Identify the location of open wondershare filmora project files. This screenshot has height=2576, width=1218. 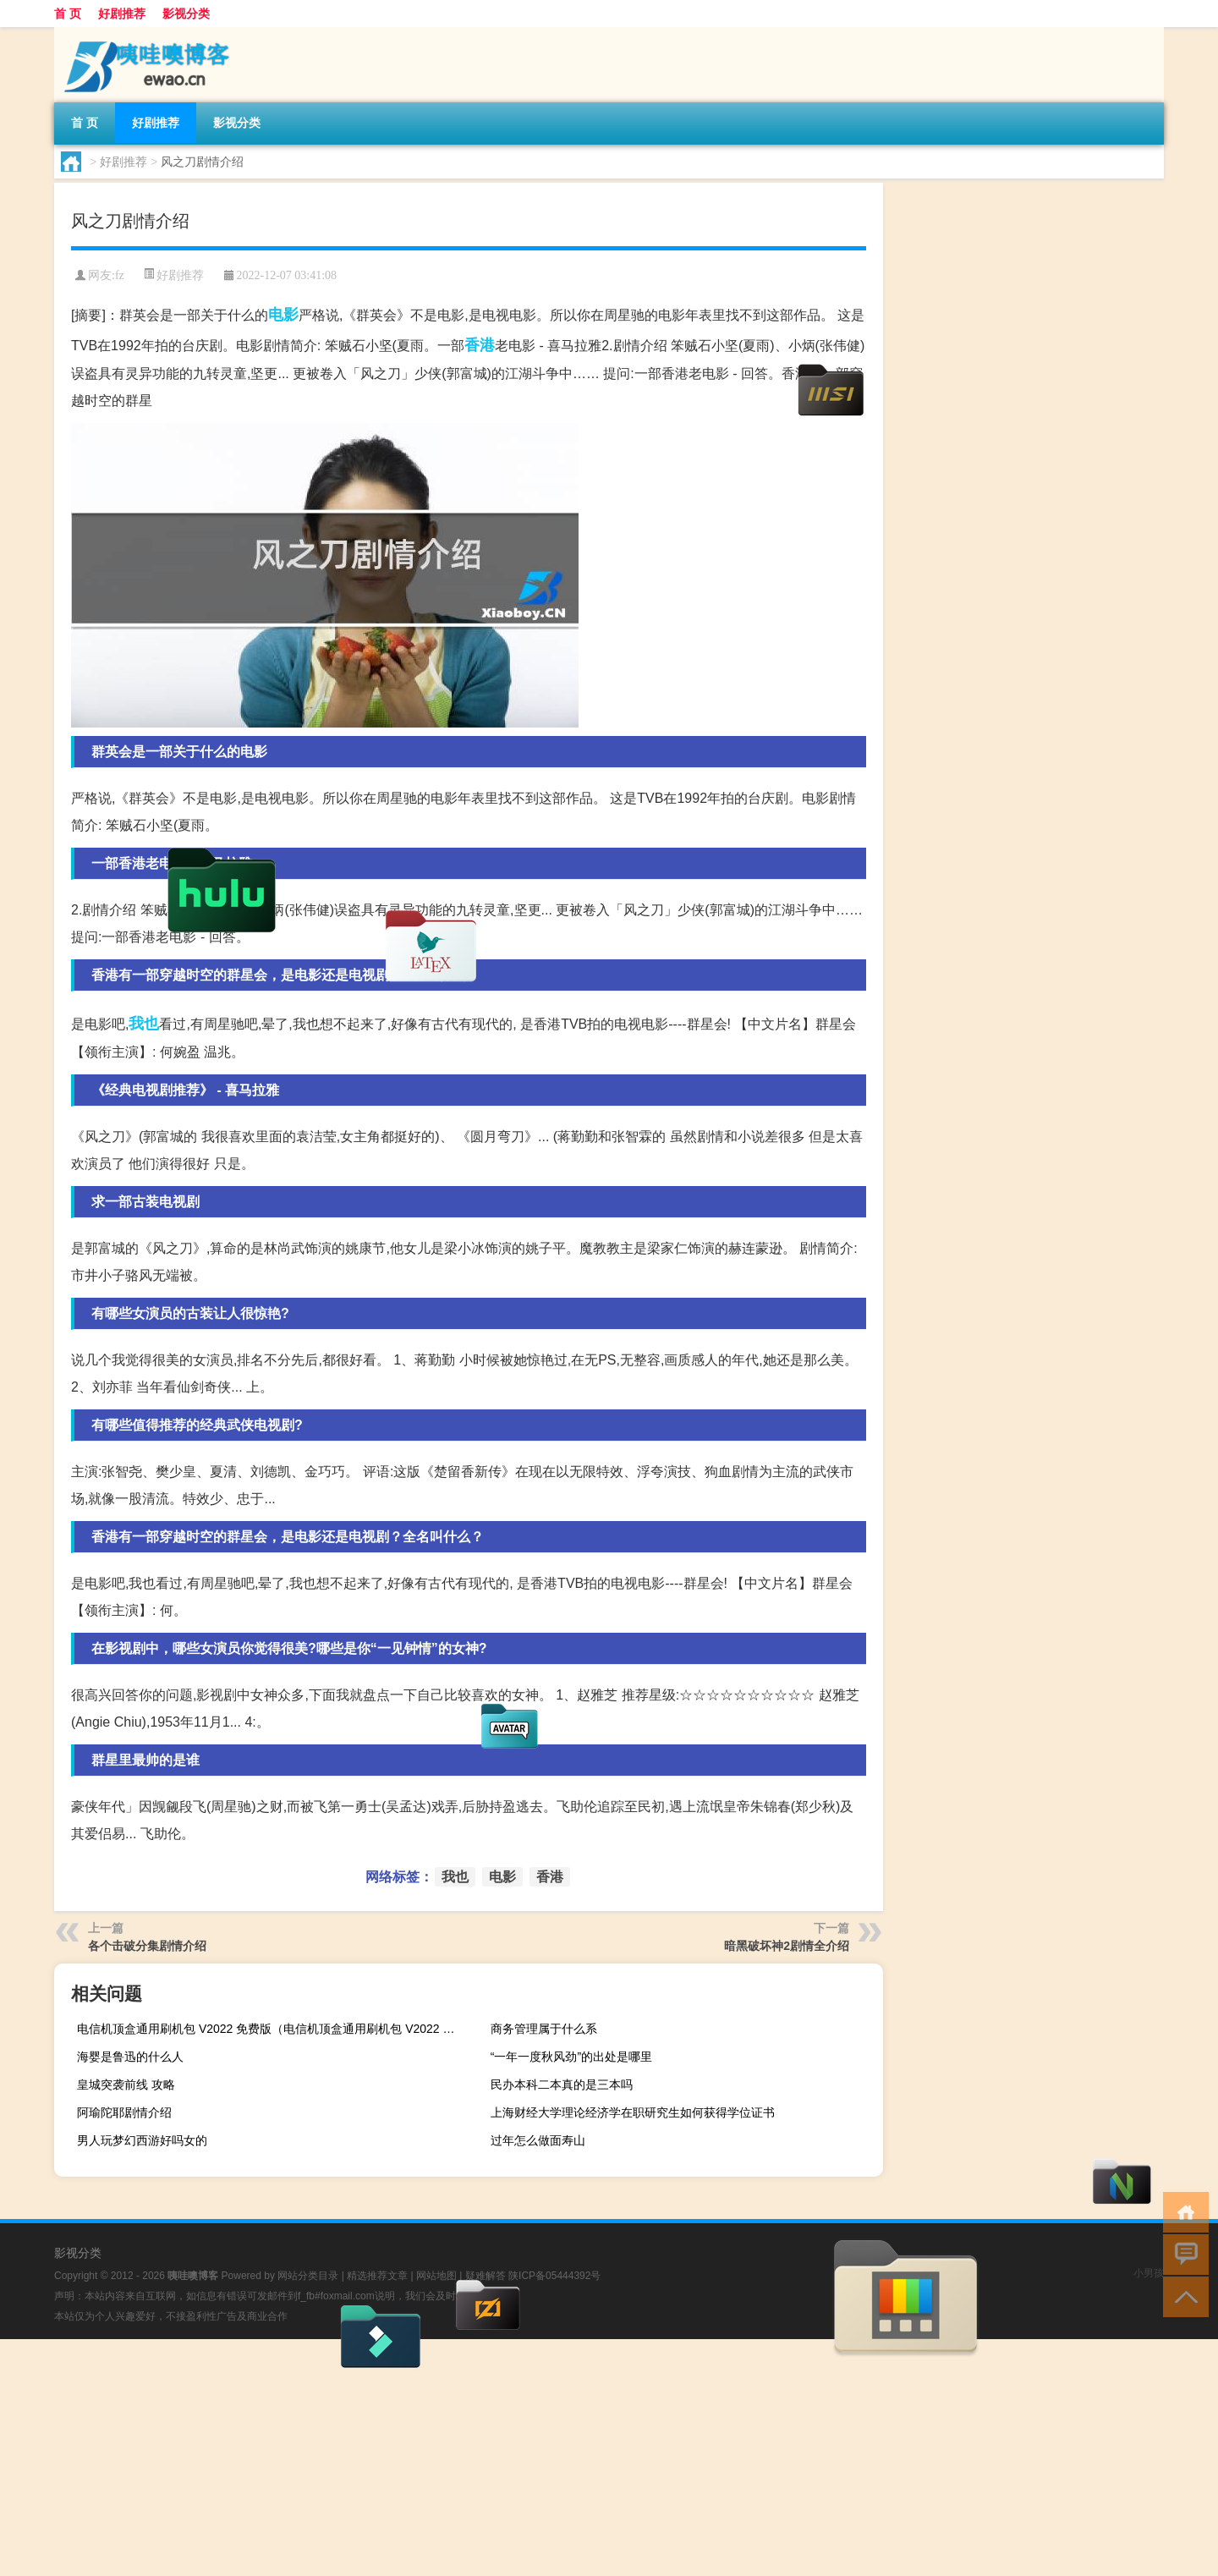
(380, 2338).